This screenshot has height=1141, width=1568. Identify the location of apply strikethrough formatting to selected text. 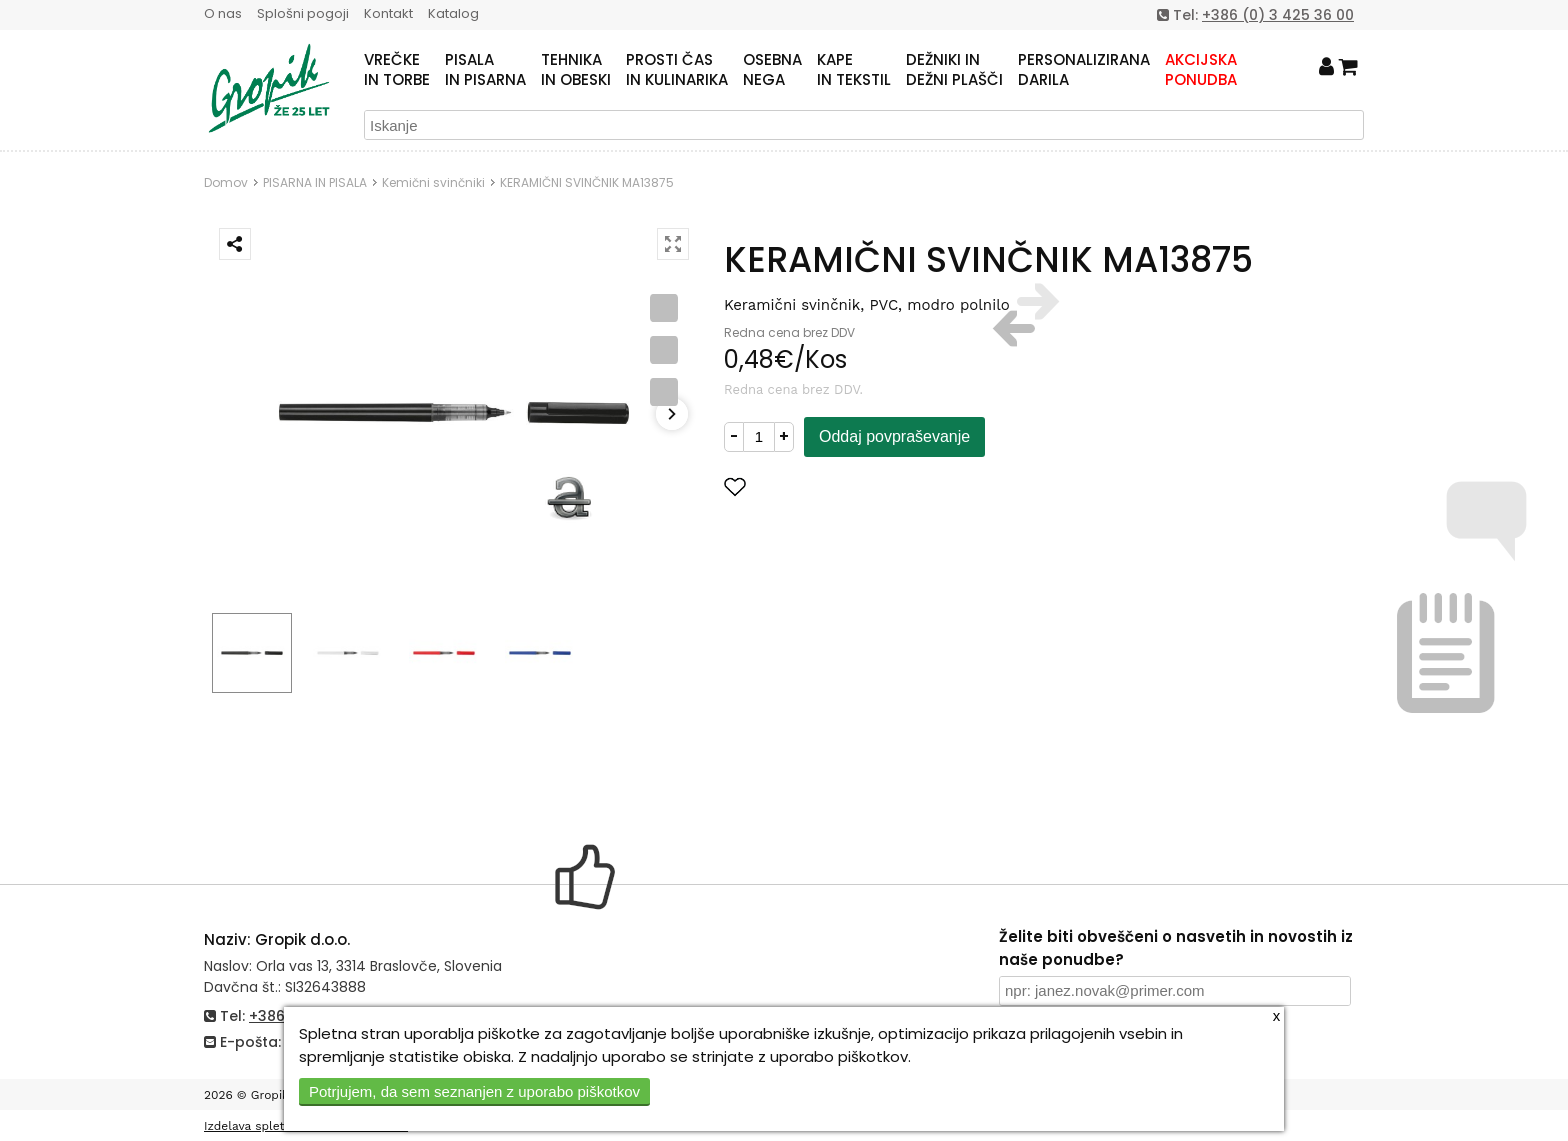
(571, 498).